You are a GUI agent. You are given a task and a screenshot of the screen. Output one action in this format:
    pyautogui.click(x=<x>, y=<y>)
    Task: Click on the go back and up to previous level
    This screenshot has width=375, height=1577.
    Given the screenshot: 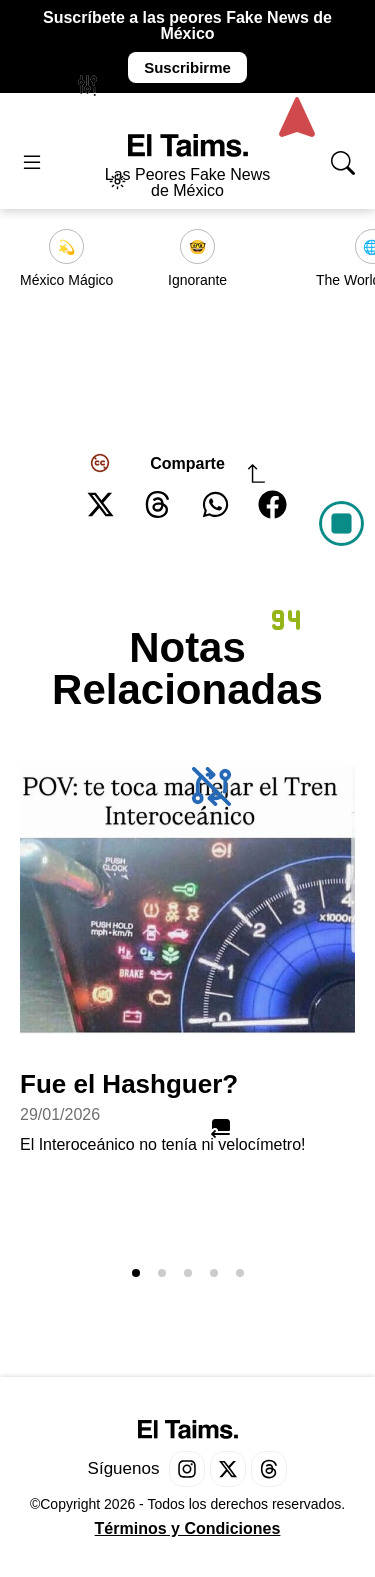 What is the action you would take?
    pyautogui.click(x=256, y=473)
    